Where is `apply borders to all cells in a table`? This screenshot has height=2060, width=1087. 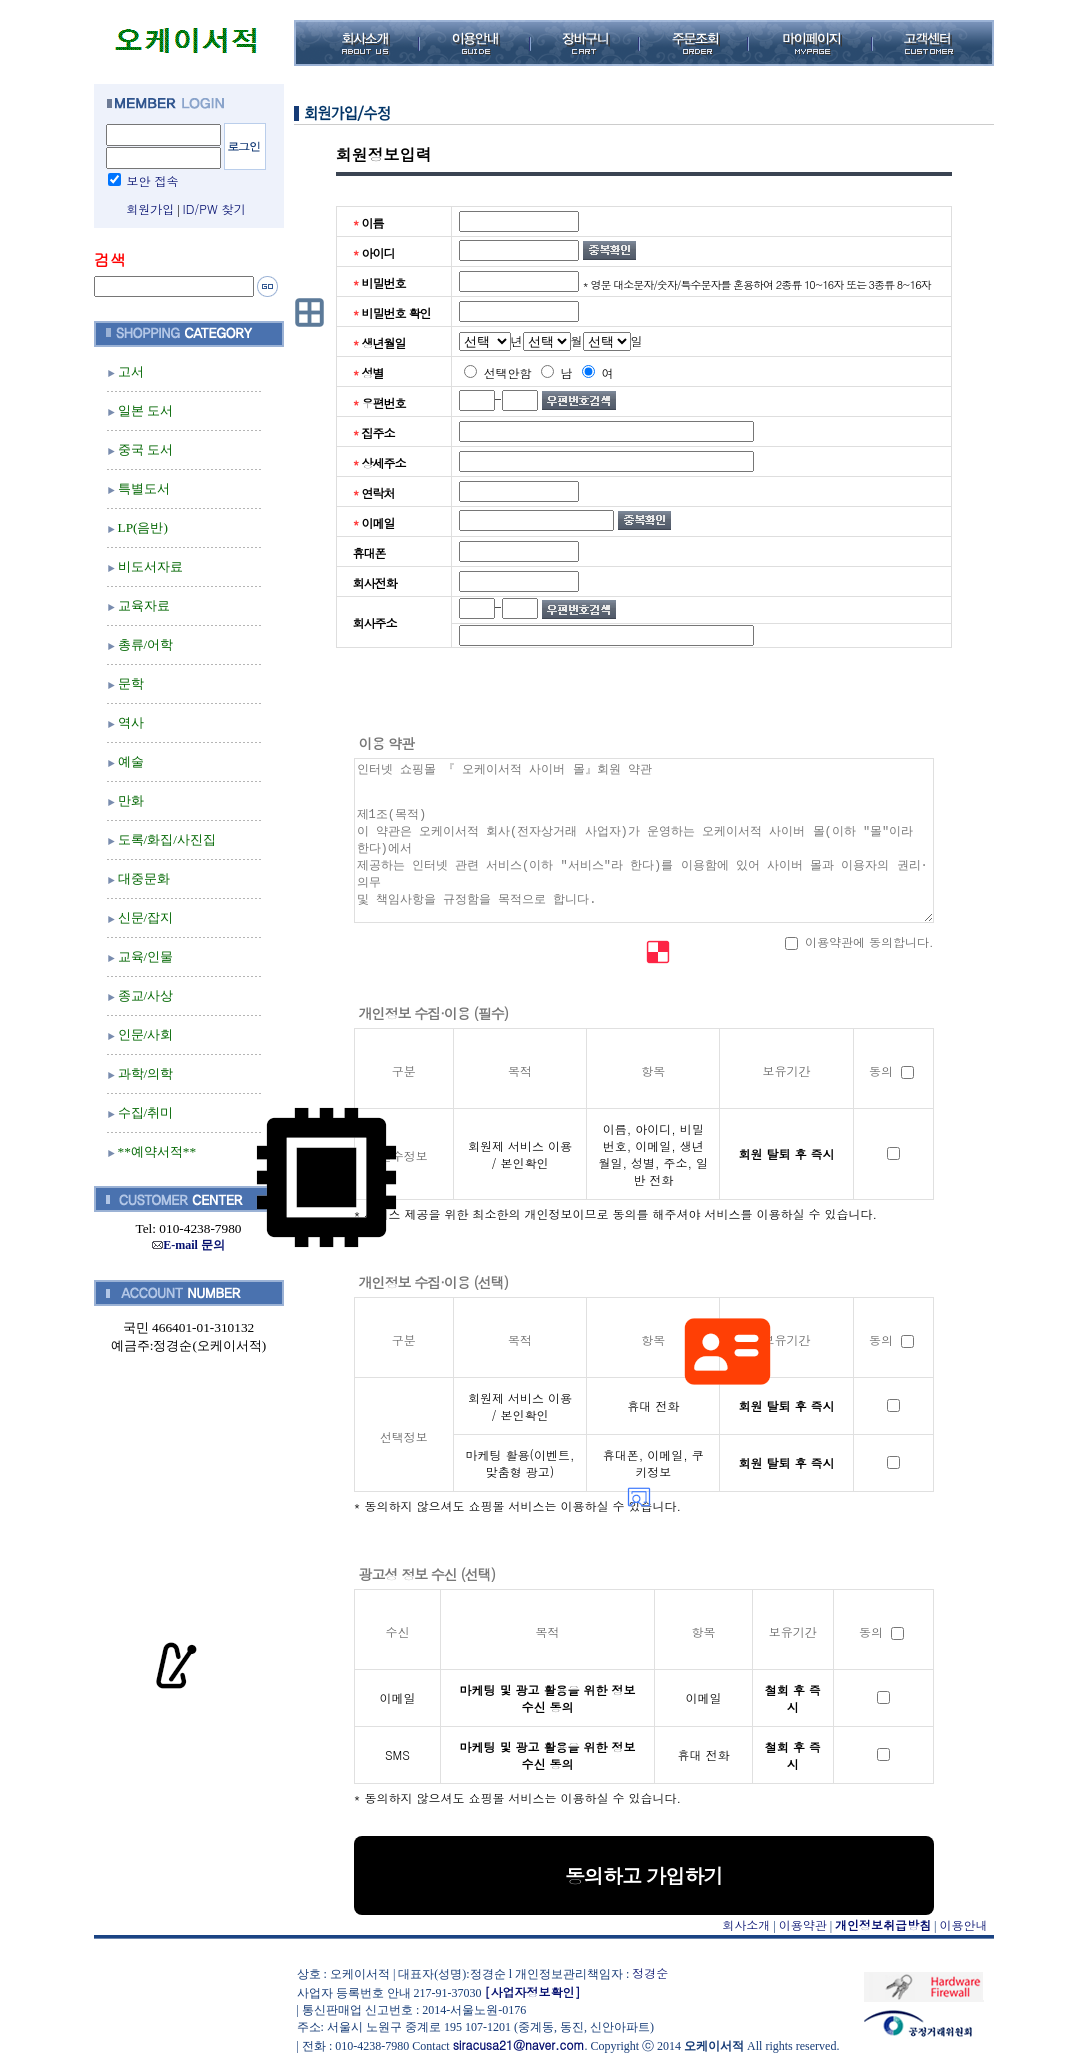
apply borders to all cells in a table is located at coordinates (309, 312).